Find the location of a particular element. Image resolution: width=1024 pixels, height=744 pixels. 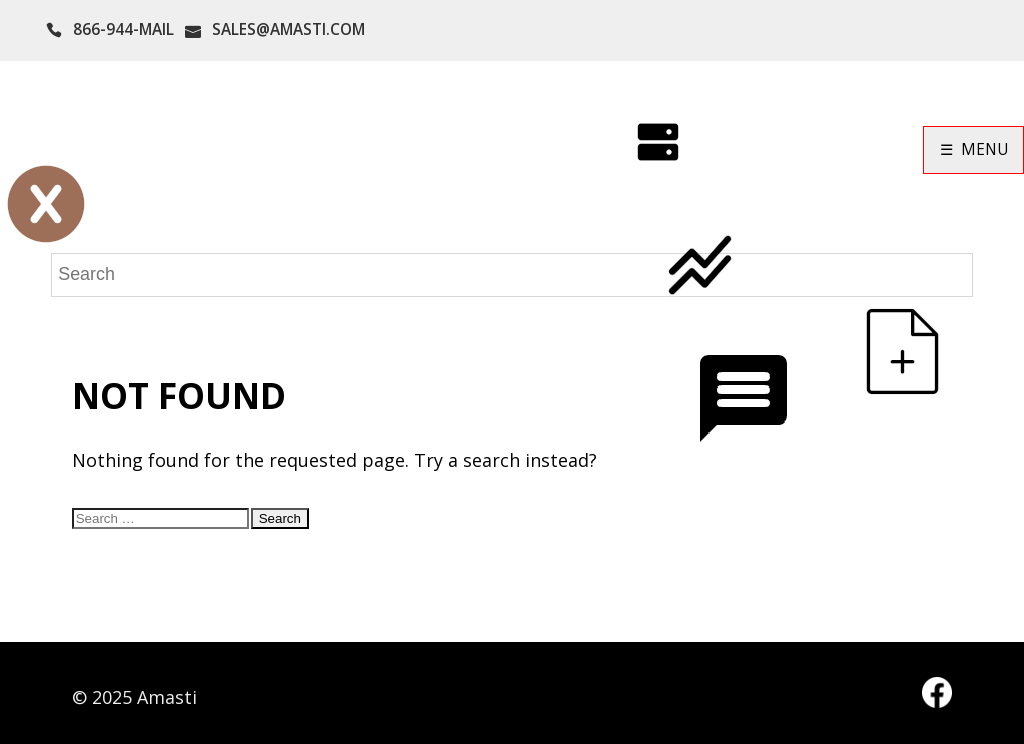

create a new file is located at coordinates (902, 351).